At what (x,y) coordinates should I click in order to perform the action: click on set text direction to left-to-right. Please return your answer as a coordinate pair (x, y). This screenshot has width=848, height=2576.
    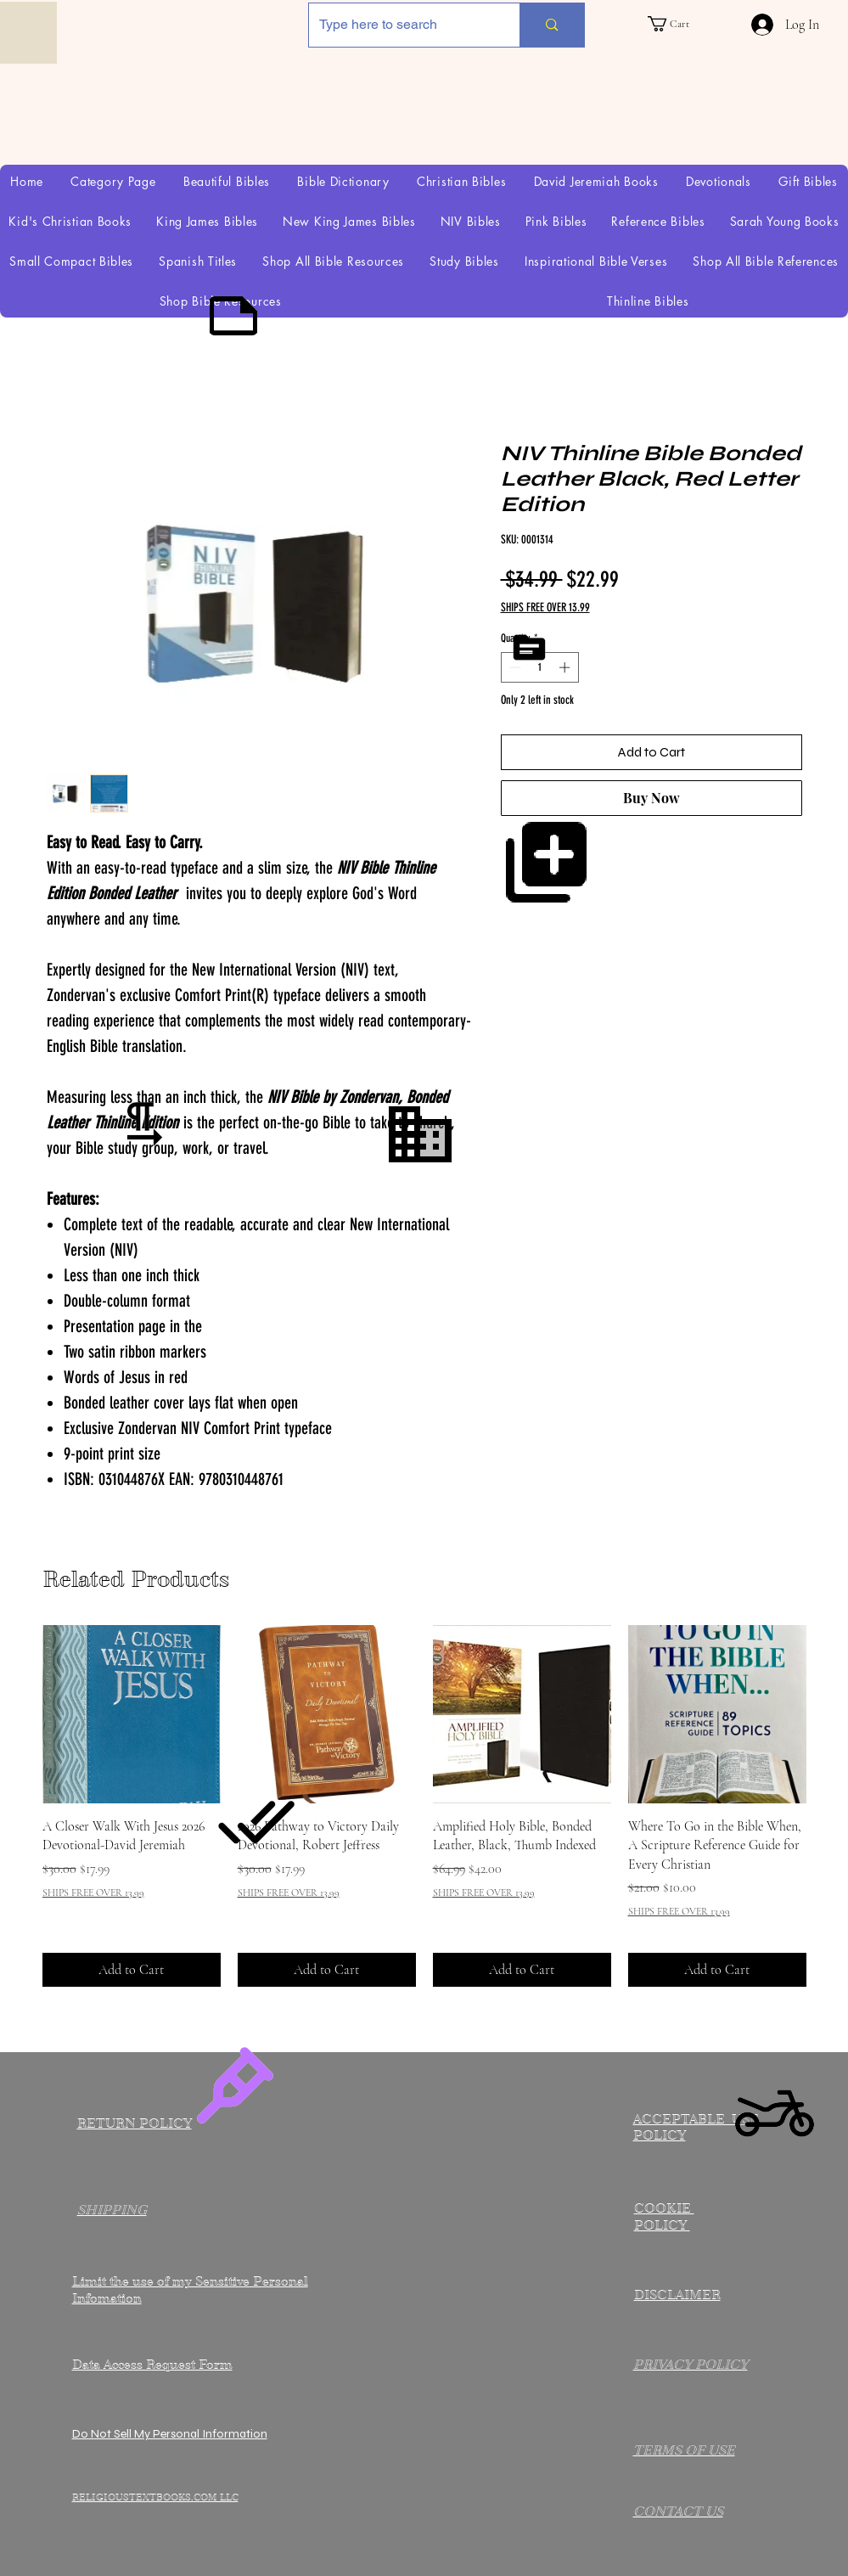
    Looking at the image, I should click on (143, 1124).